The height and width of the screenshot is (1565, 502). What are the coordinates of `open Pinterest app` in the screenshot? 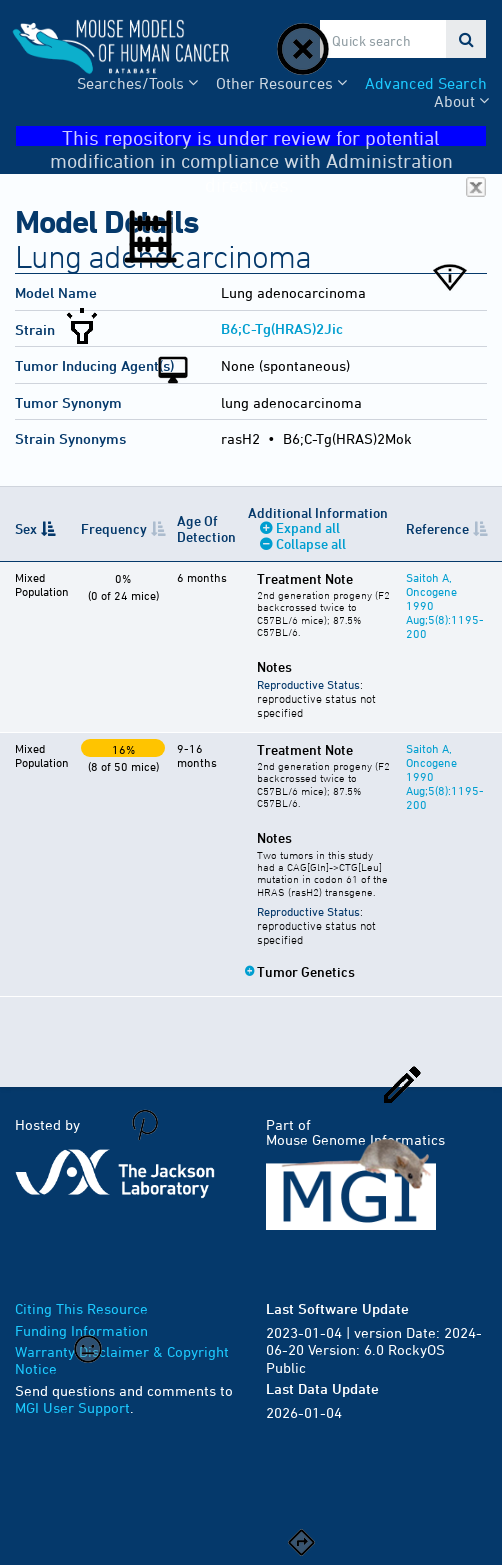 It's located at (144, 1125).